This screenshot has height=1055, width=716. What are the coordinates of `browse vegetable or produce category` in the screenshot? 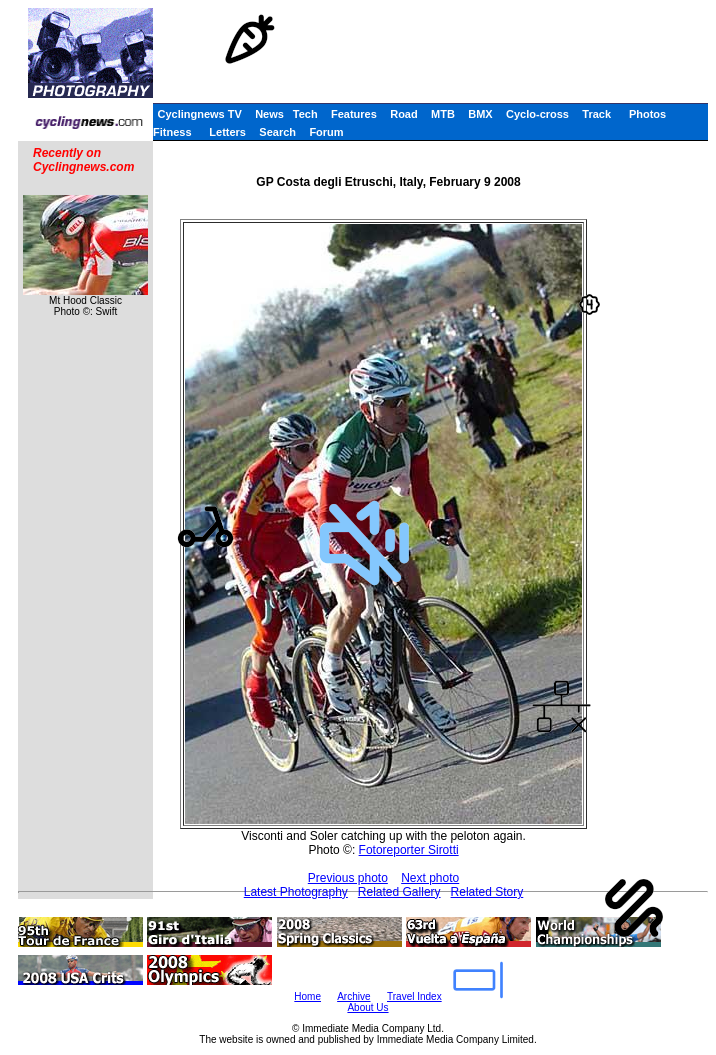 It's located at (249, 40).